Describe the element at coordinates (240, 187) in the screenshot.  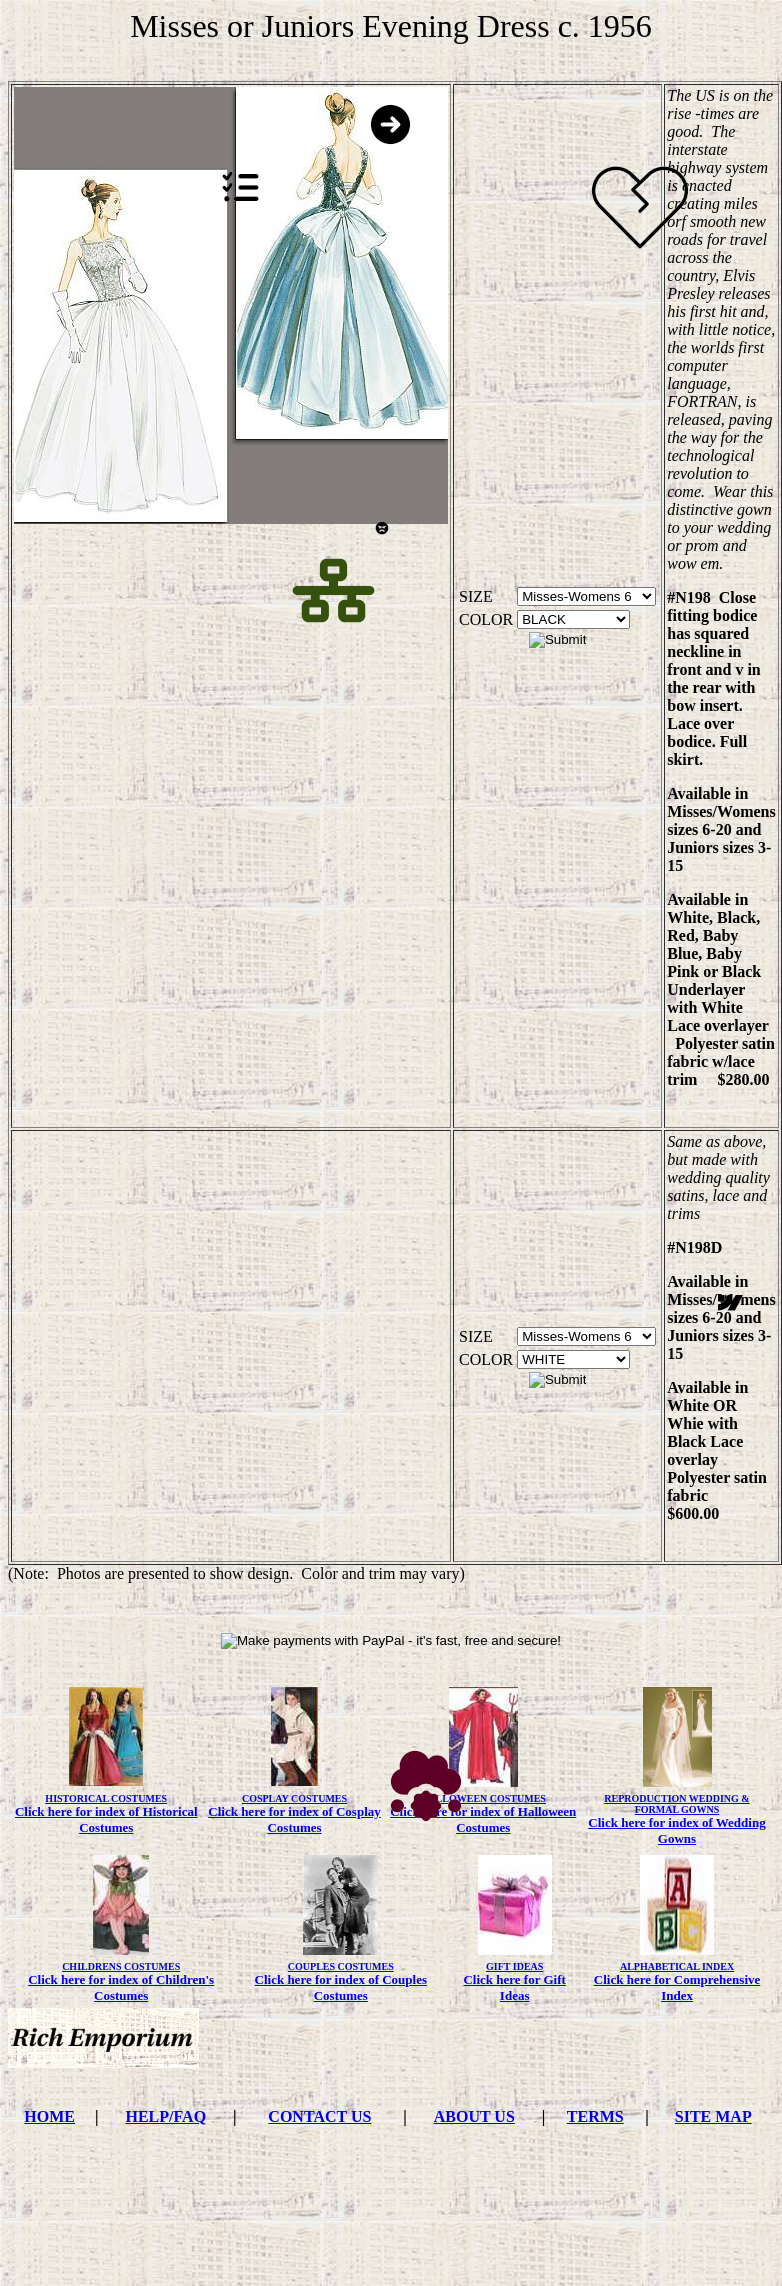
I see `view your task list` at that location.